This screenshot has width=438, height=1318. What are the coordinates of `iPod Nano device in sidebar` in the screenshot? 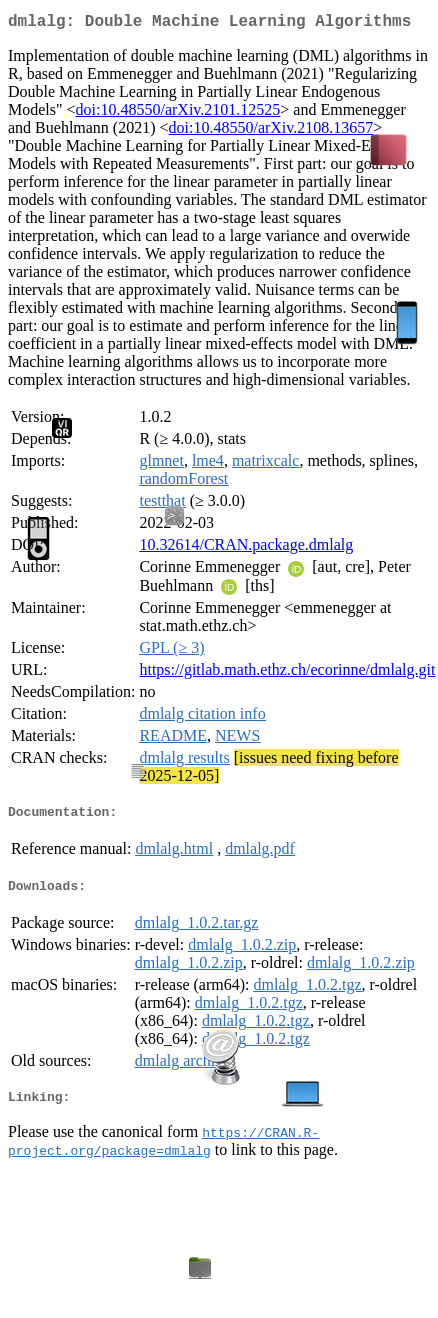 It's located at (38, 538).